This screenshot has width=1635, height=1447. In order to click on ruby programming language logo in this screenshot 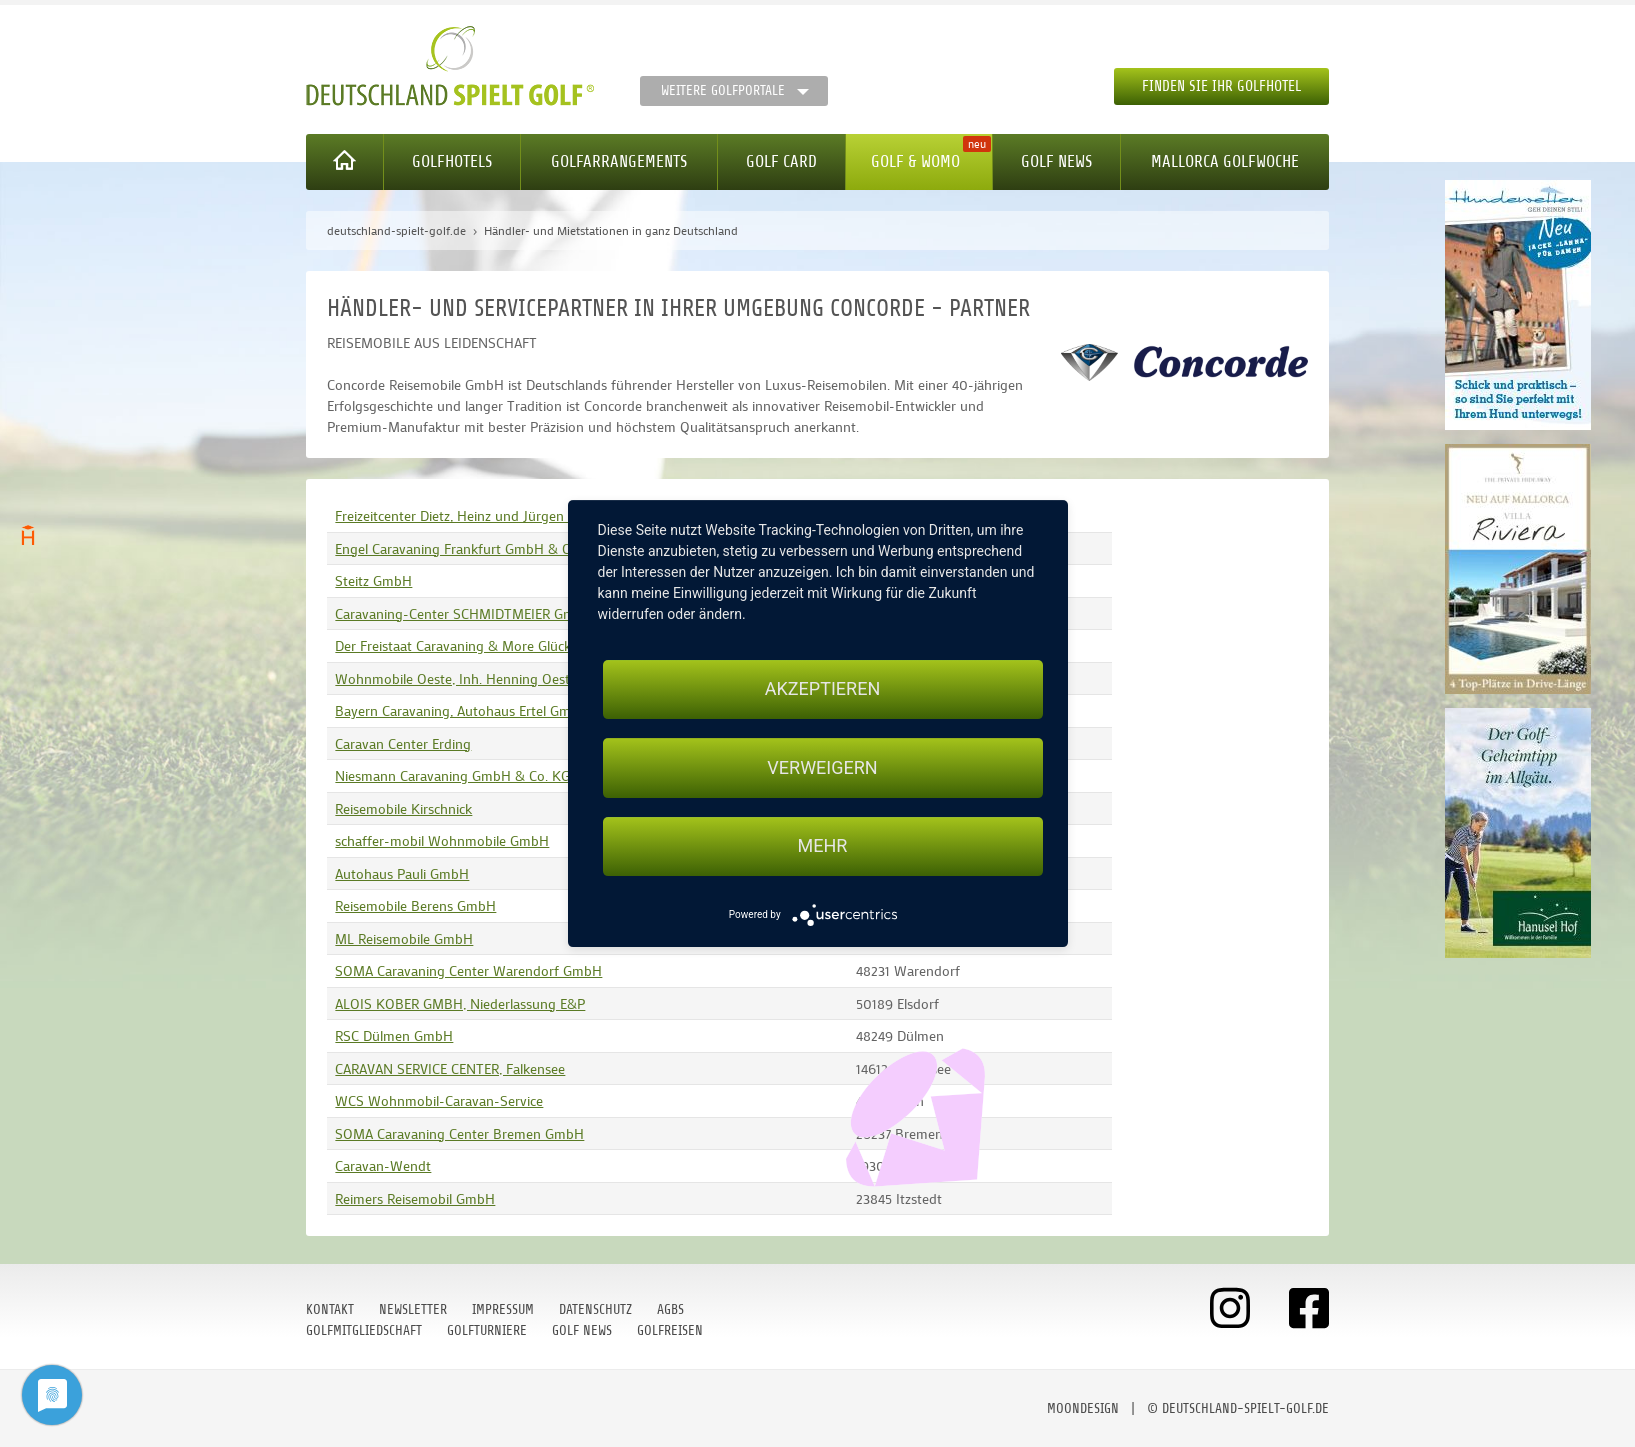, I will do `click(915, 1117)`.